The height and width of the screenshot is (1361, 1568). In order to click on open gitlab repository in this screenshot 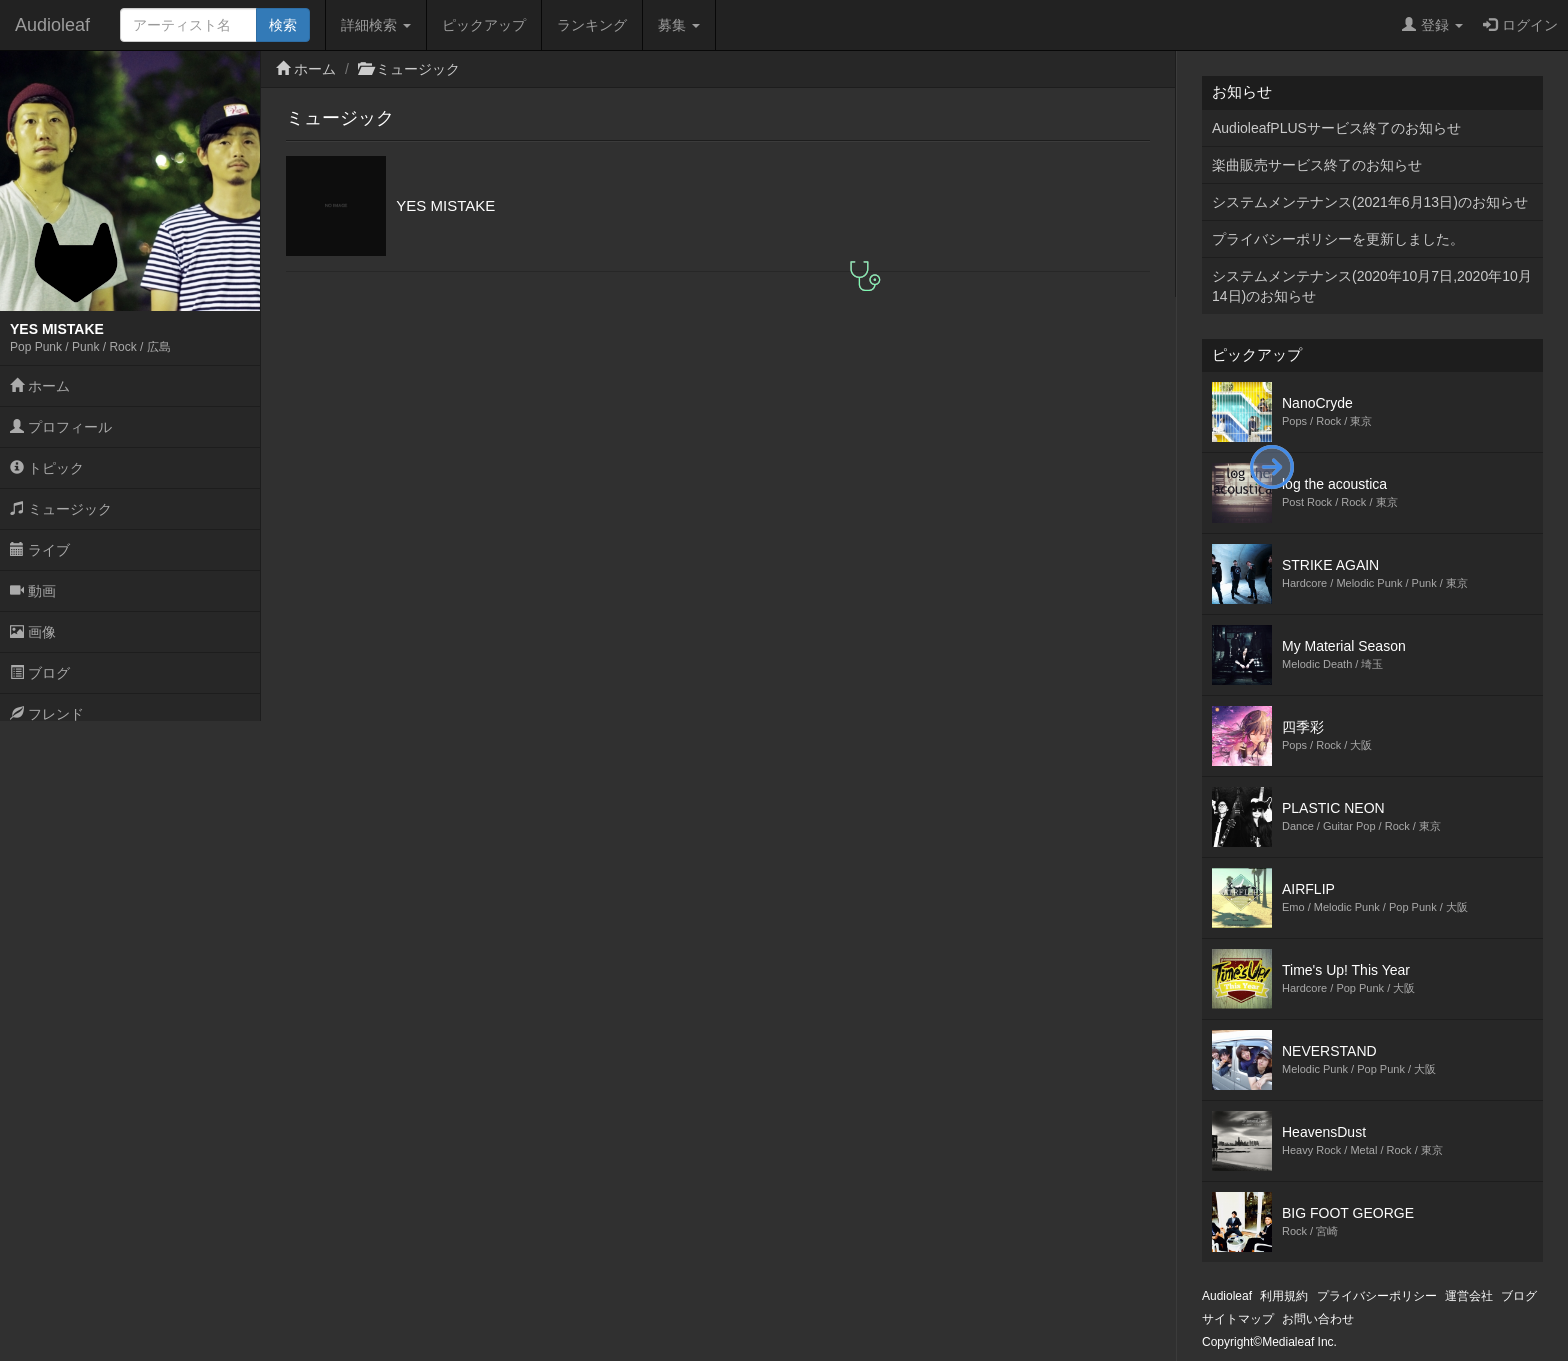, I will do `click(76, 261)`.